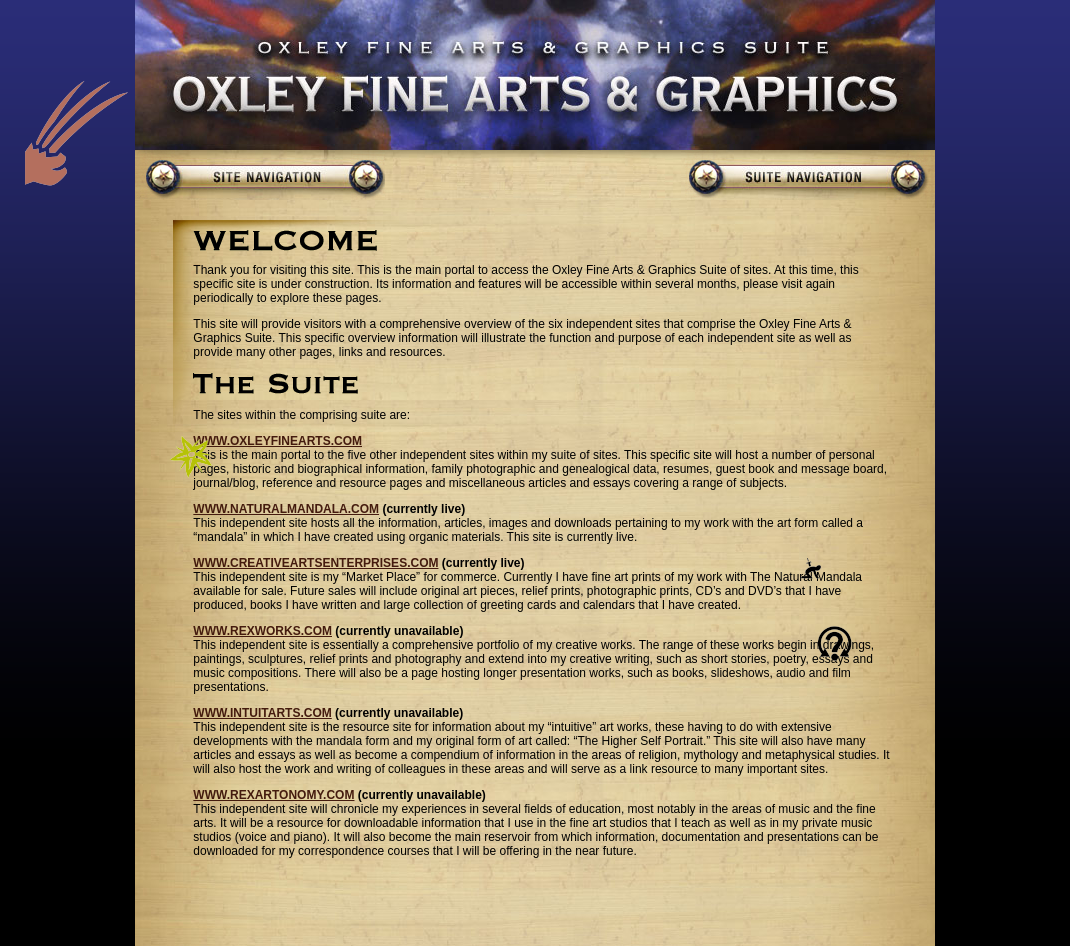 The width and height of the screenshot is (1070, 946). I want to click on indicates a backstab or stealth attack ability, so click(811, 568).